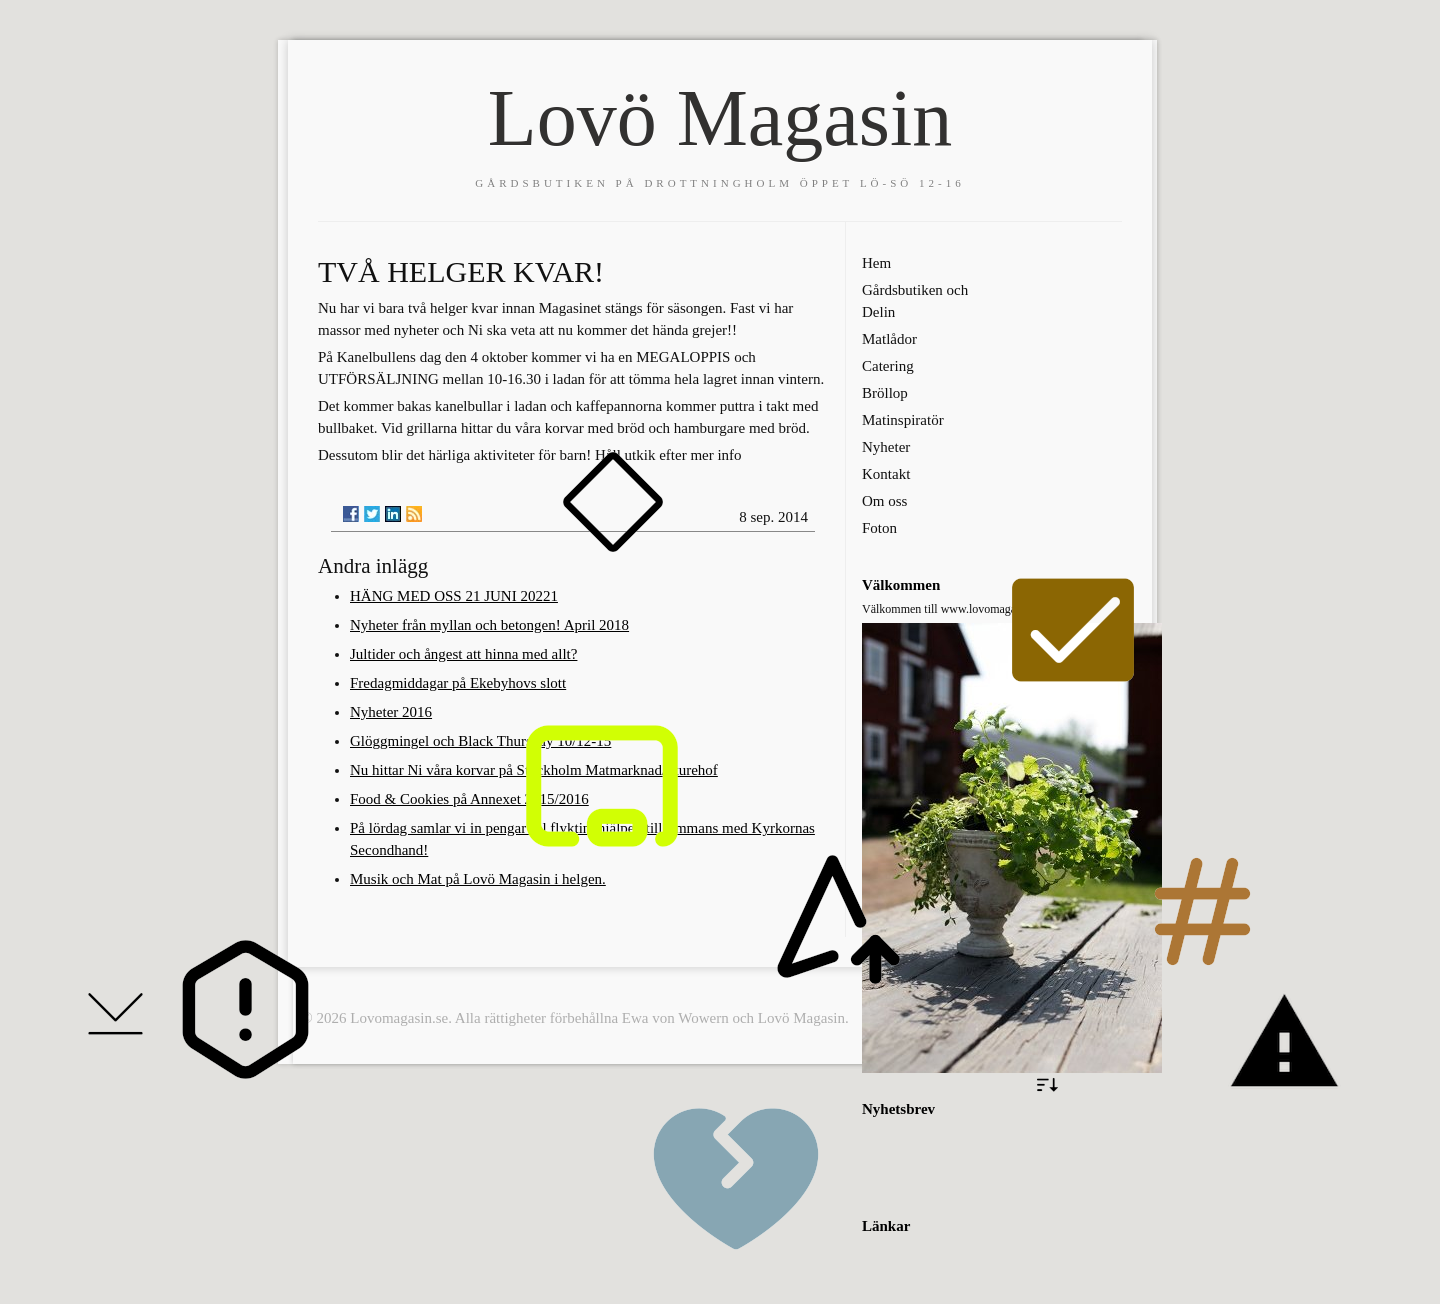  What do you see at coordinates (1047, 1084) in the screenshot?
I see `sort items in descending order` at bounding box center [1047, 1084].